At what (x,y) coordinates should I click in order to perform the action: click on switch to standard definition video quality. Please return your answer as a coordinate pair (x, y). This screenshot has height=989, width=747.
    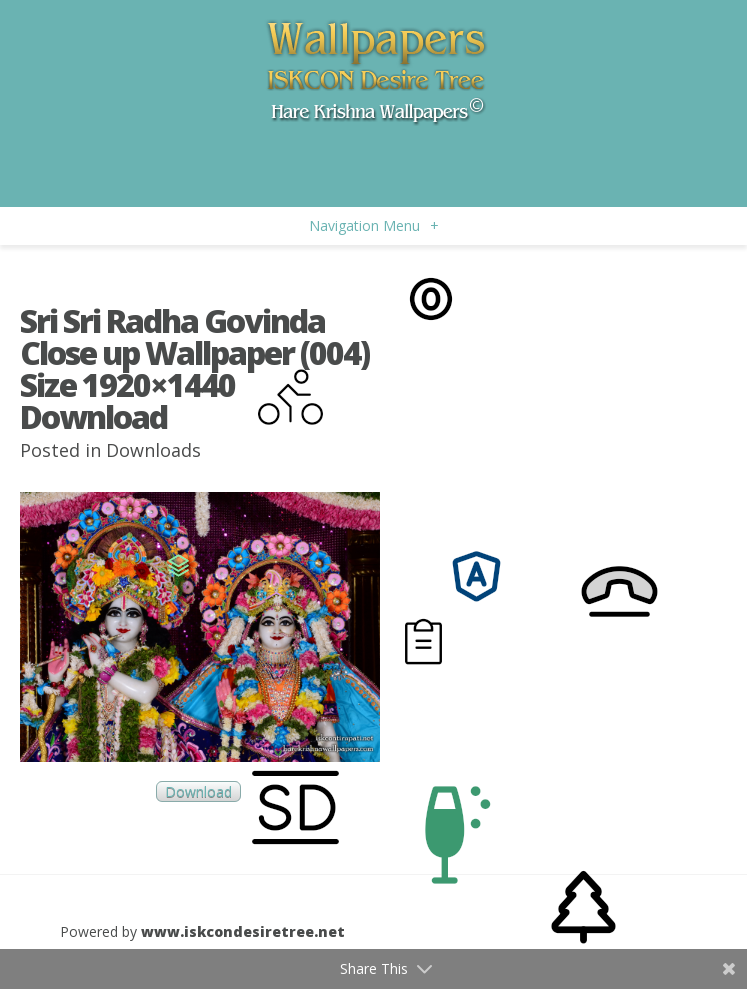
    Looking at the image, I should click on (295, 807).